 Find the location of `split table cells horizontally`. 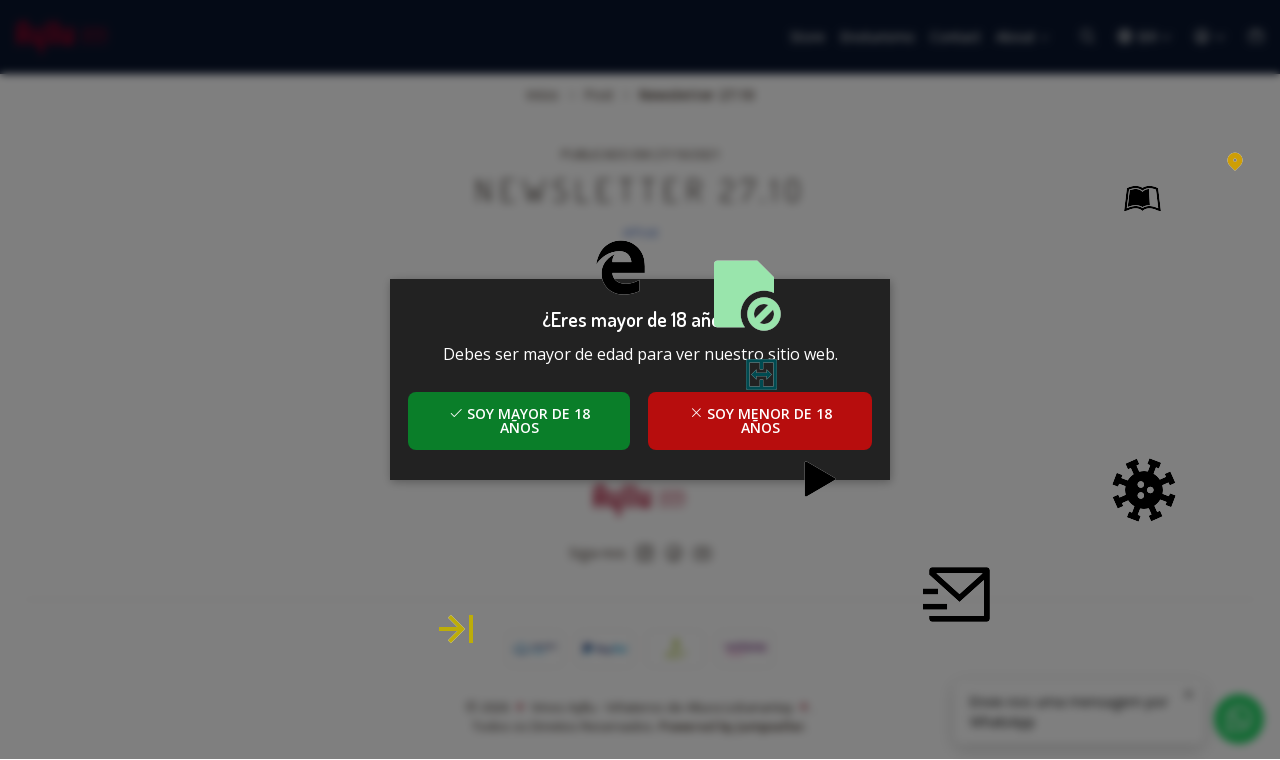

split table cells horizontally is located at coordinates (761, 374).